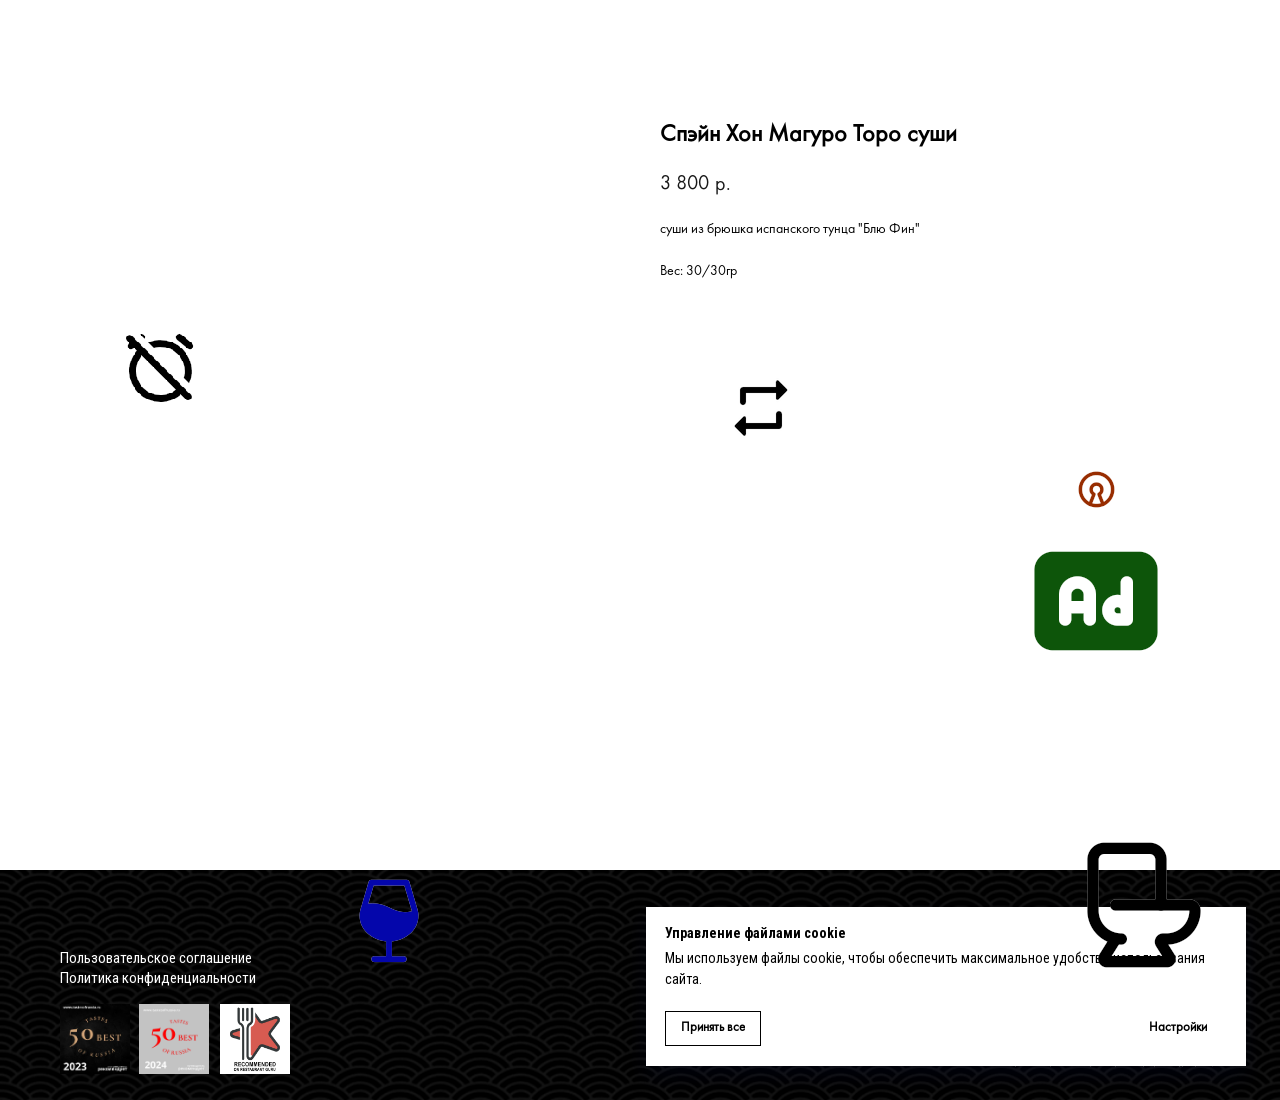 The height and width of the screenshot is (1100, 1280). What do you see at coordinates (761, 408) in the screenshot?
I see `enable repeat mode for media playback` at bounding box center [761, 408].